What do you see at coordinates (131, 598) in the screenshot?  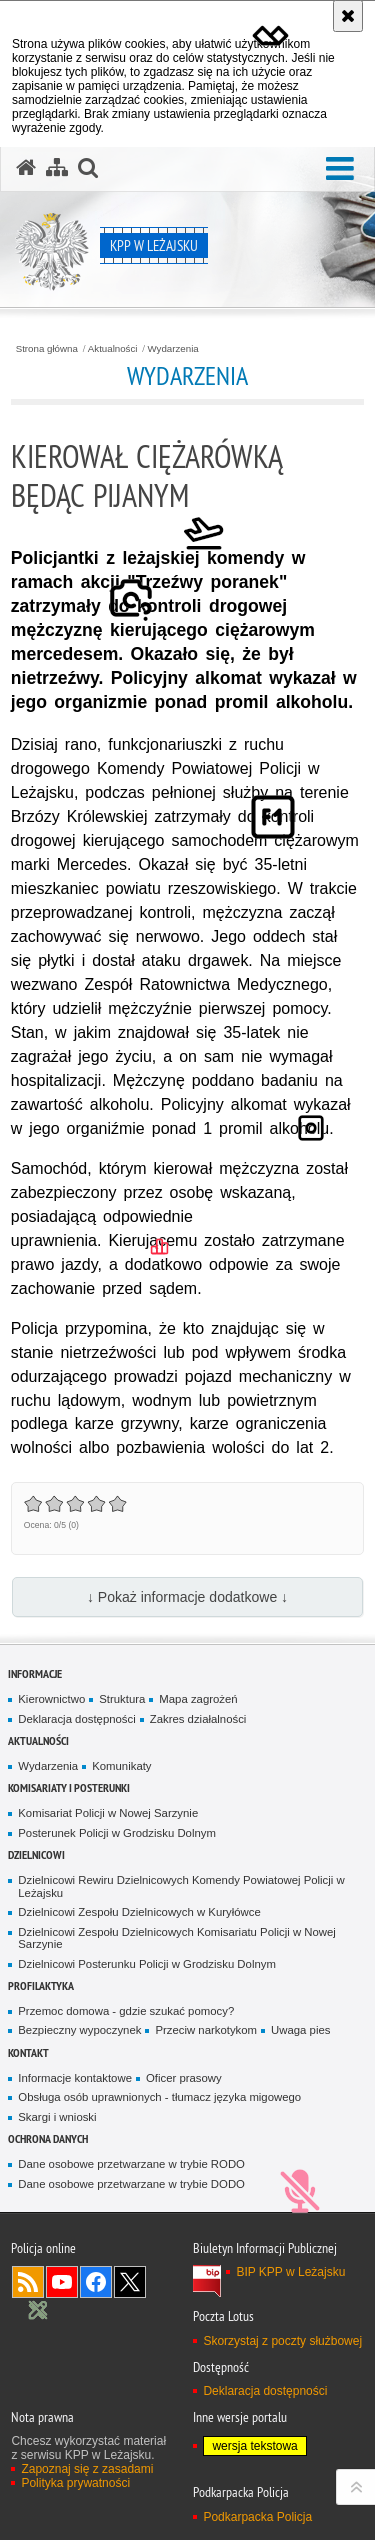 I see `camera help or troubleshooting` at bounding box center [131, 598].